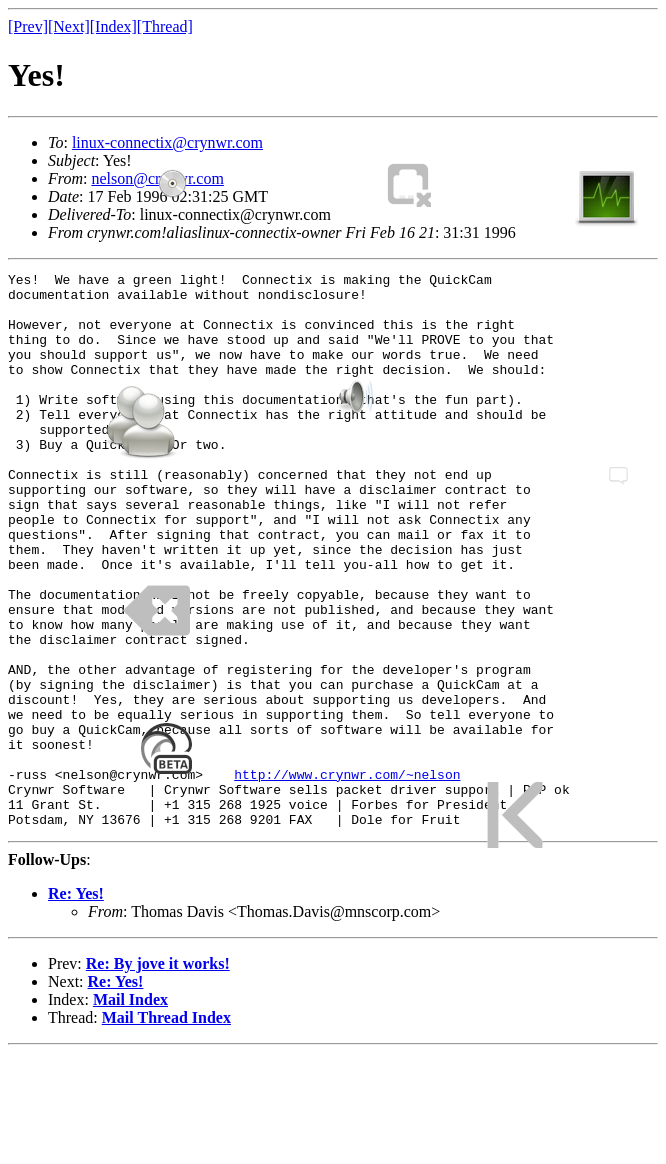 Image resolution: width=666 pixels, height=1164 pixels. Describe the element at coordinates (408, 184) in the screenshot. I see `indicates wired network connection is disconnected` at that location.